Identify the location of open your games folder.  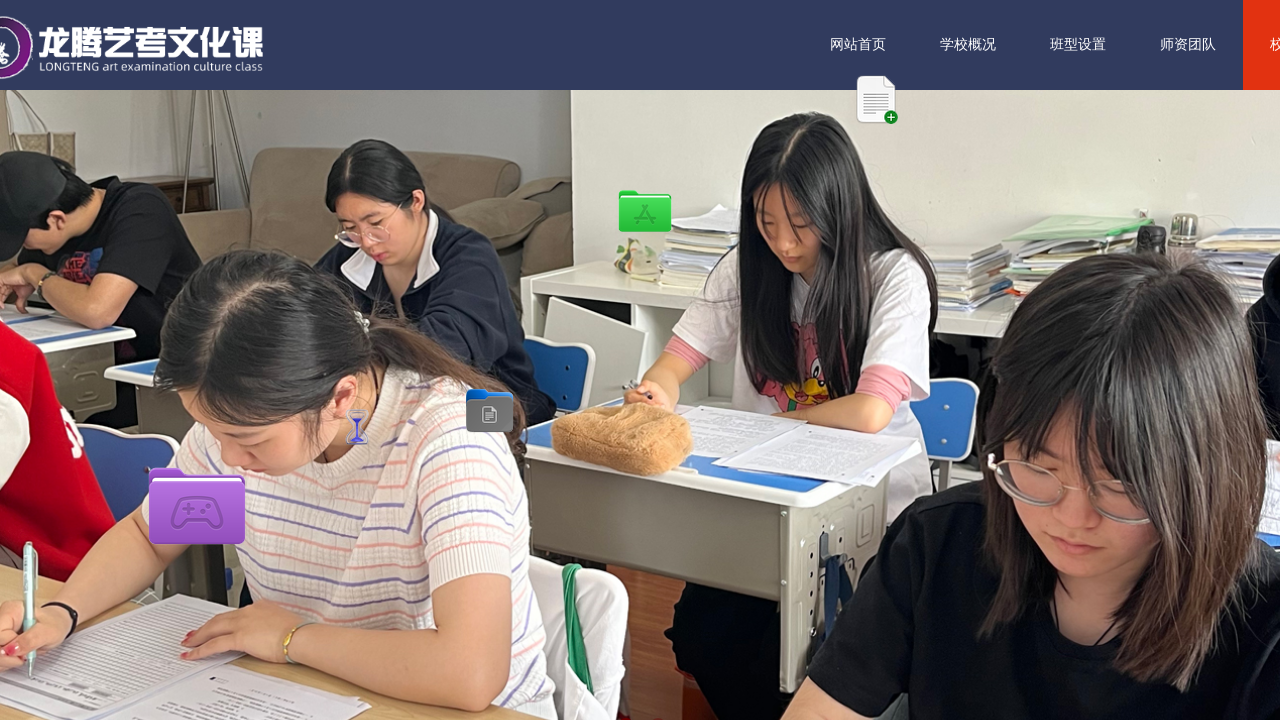
(197, 506).